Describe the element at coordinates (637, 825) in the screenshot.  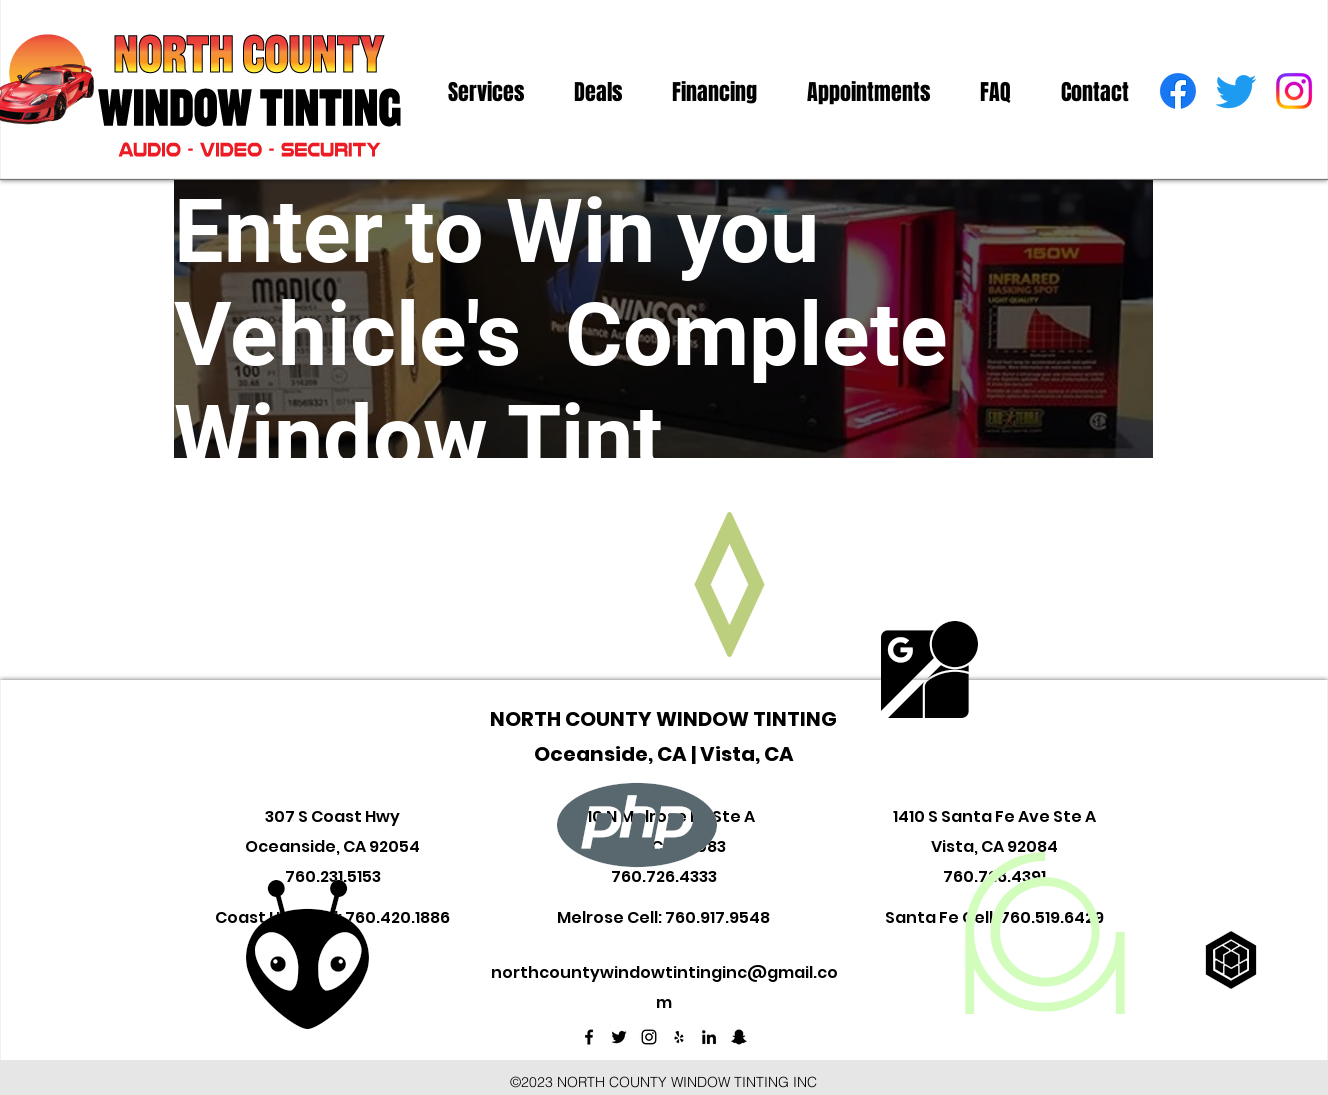
I see `php programming language logo` at that location.